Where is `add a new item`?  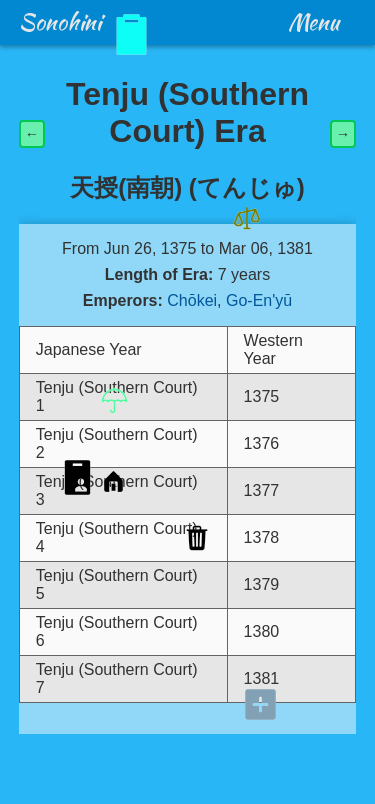
add a new item is located at coordinates (260, 704).